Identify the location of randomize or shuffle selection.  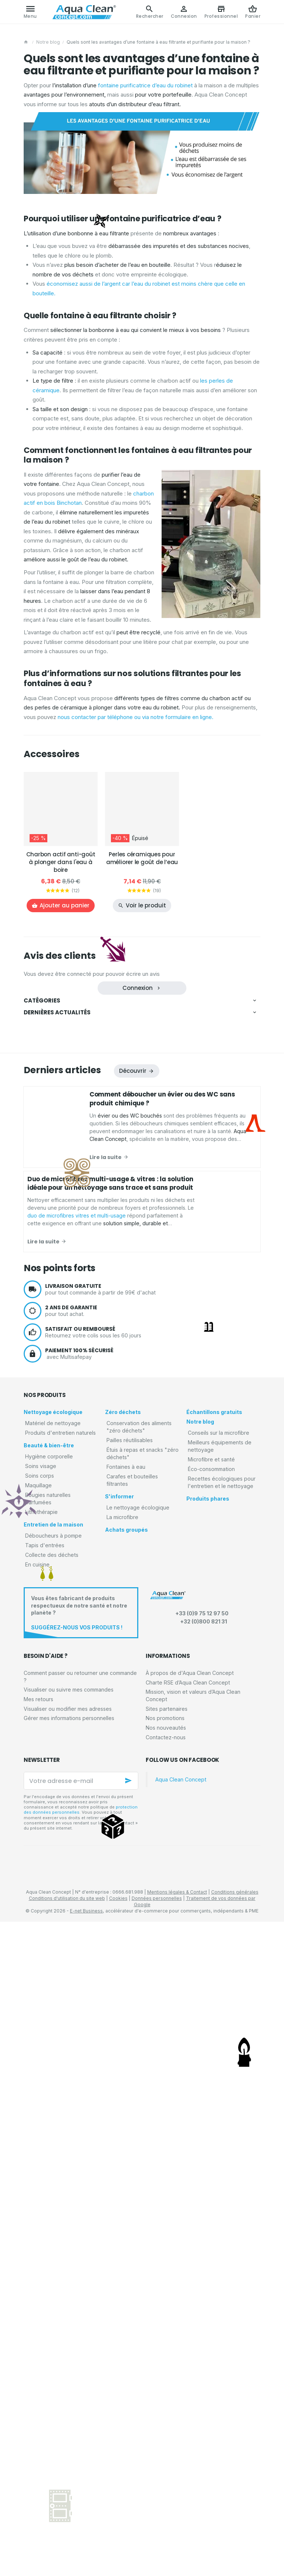
(113, 1827).